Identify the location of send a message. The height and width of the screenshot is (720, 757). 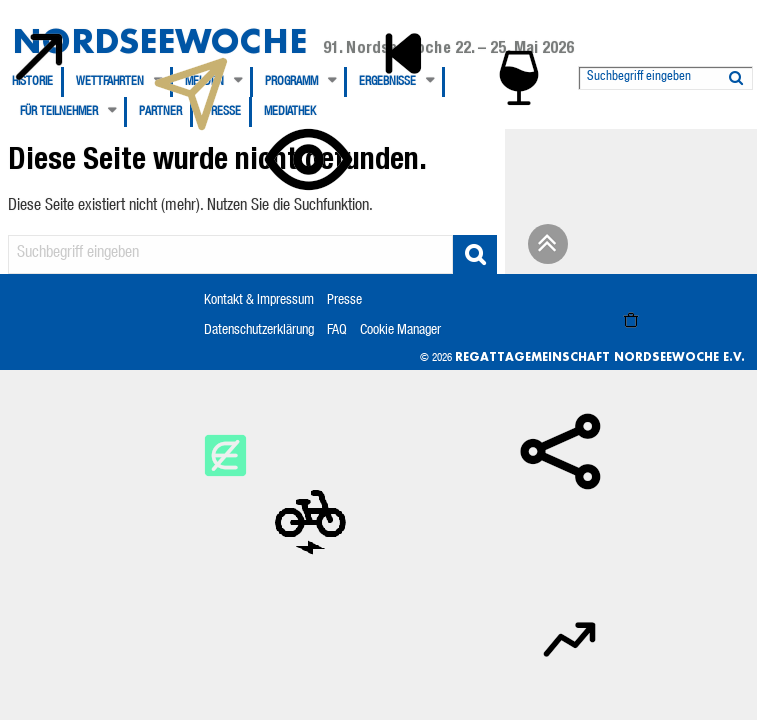
(194, 90).